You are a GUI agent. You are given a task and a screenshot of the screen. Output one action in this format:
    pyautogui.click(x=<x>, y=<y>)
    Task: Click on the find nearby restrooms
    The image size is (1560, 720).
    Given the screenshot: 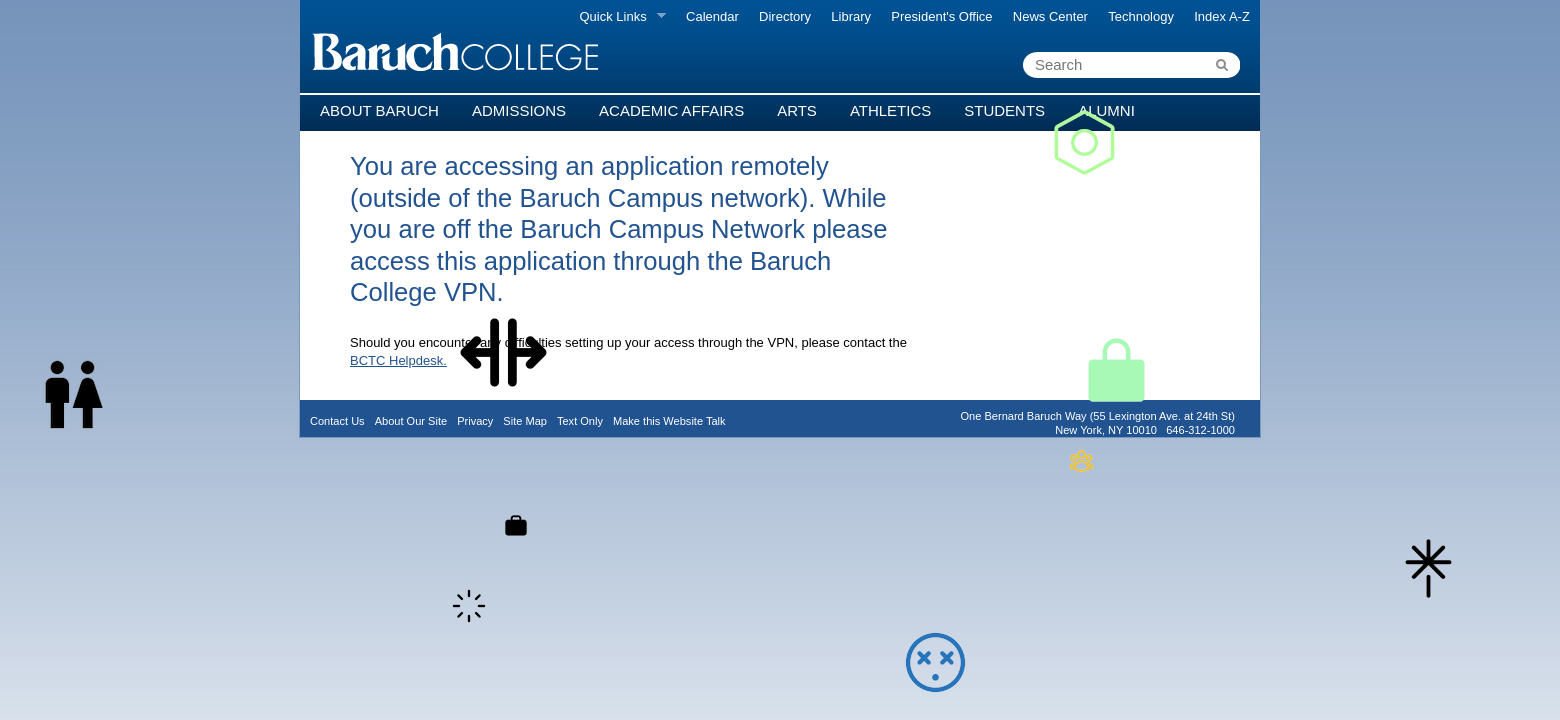 What is the action you would take?
    pyautogui.click(x=72, y=394)
    